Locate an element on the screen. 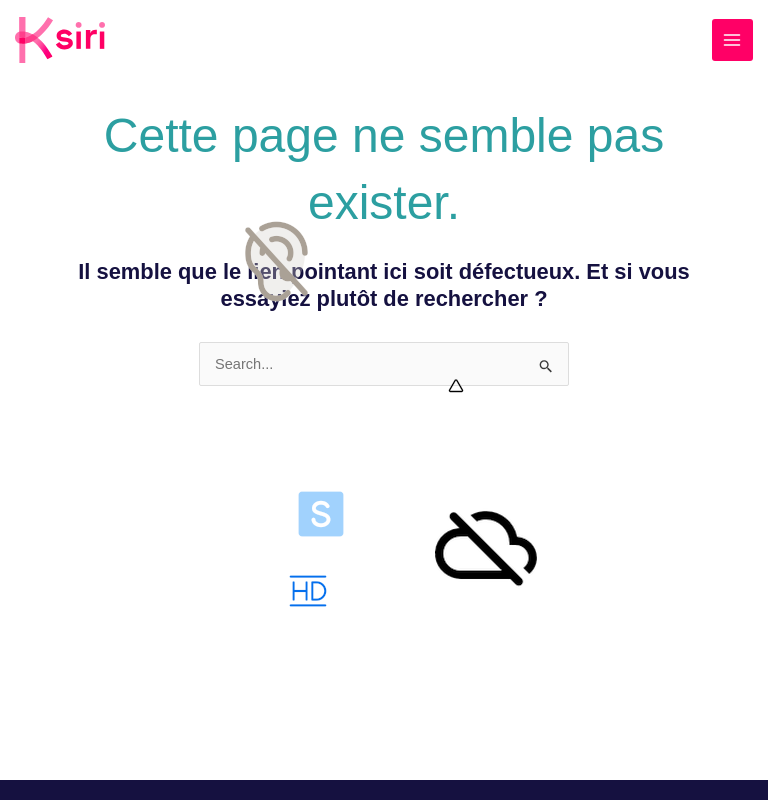  mute audio or disable sound is located at coordinates (276, 261).